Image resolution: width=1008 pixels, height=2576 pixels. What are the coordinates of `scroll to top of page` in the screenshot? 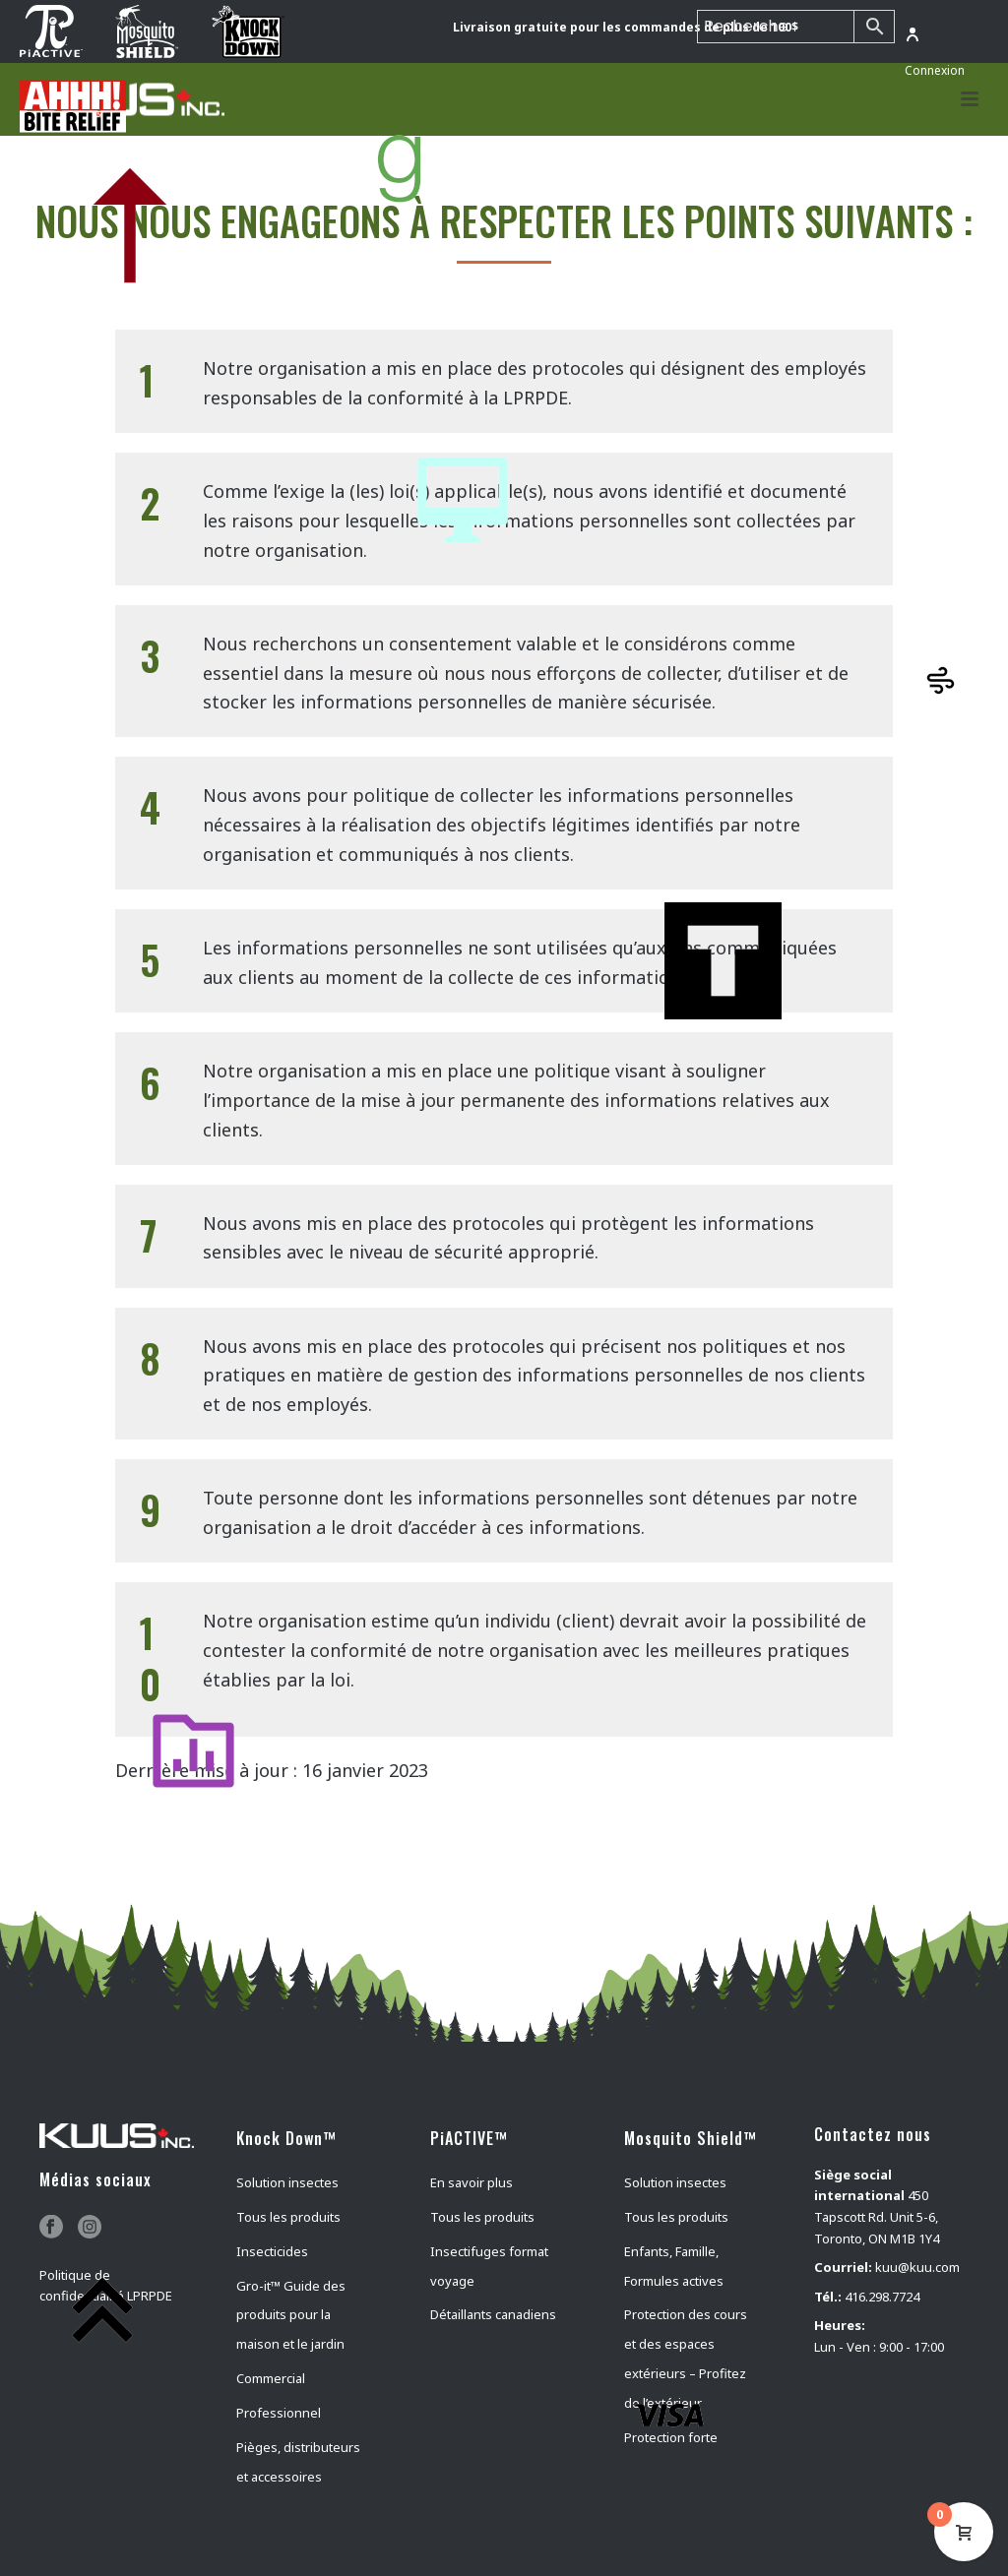 It's located at (102, 2312).